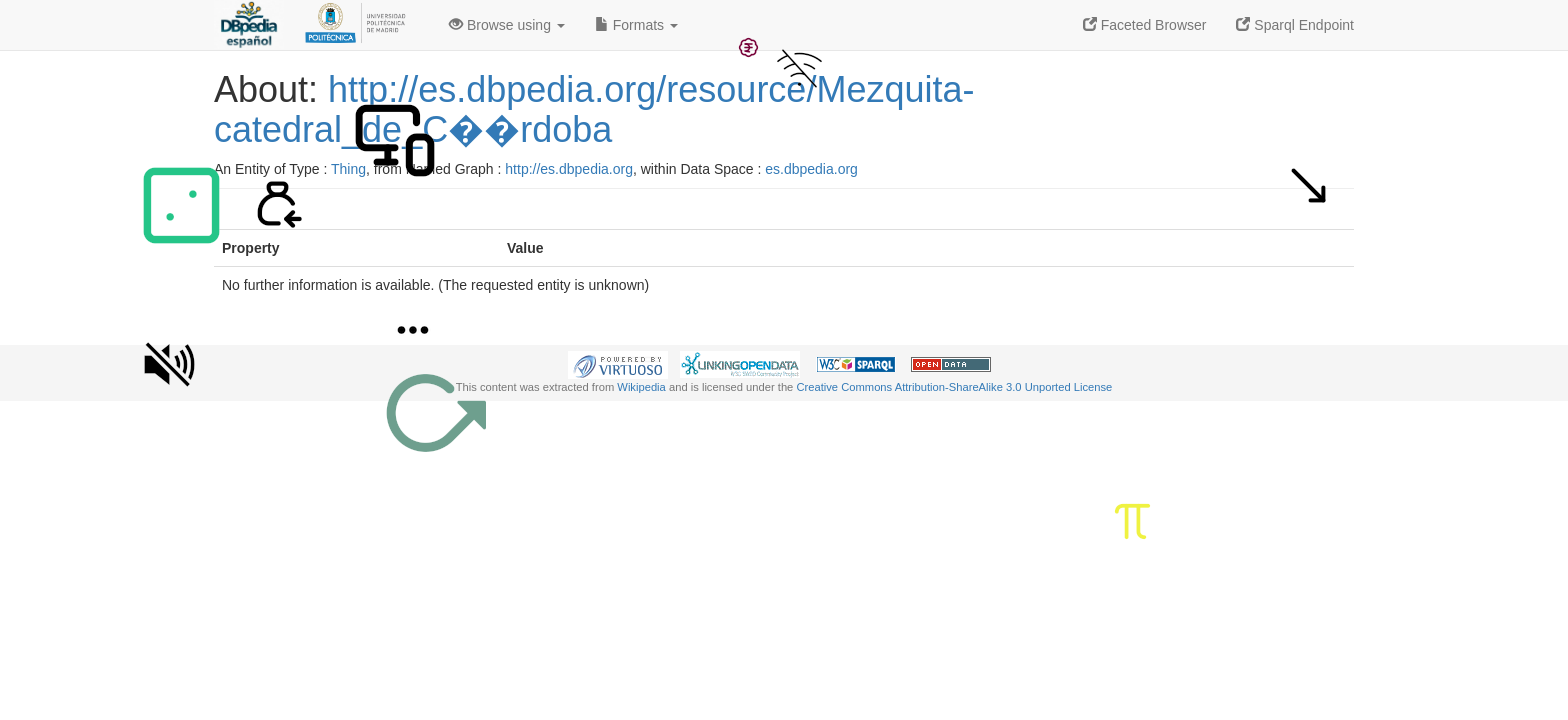 The height and width of the screenshot is (720, 1568). What do you see at coordinates (1132, 521) in the screenshot?
I see `access mathematical constants or formulas` at bounding box center [1132, 521].